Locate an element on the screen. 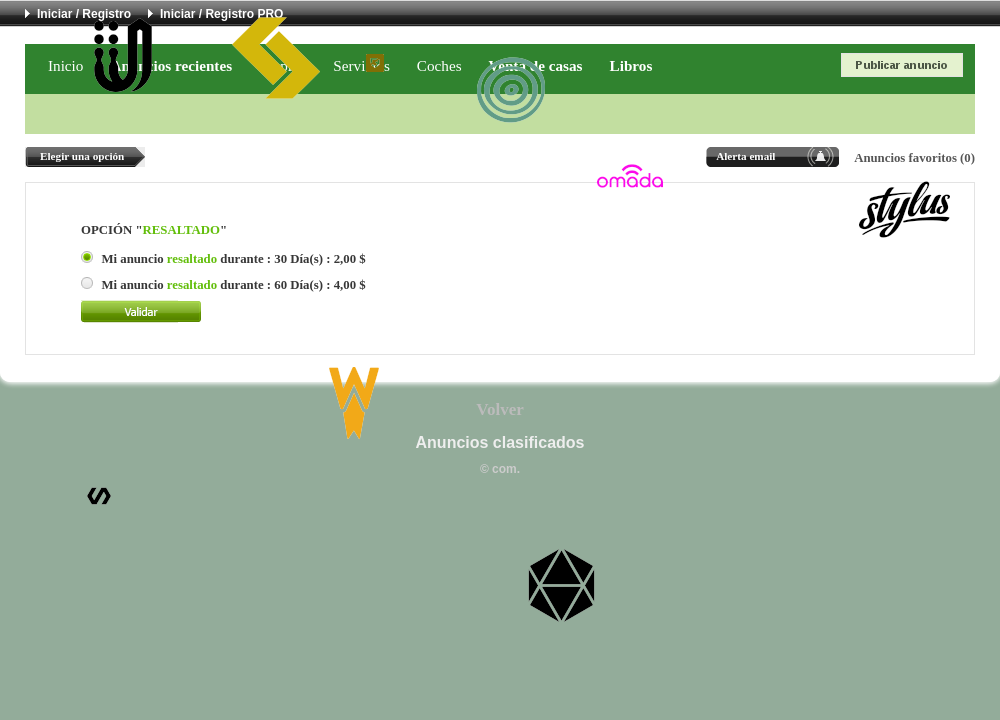 Image resolution: width=1000 pixels, height=720 pixels. visit the CSS Design Awards website is located at coordinates (276, 58).